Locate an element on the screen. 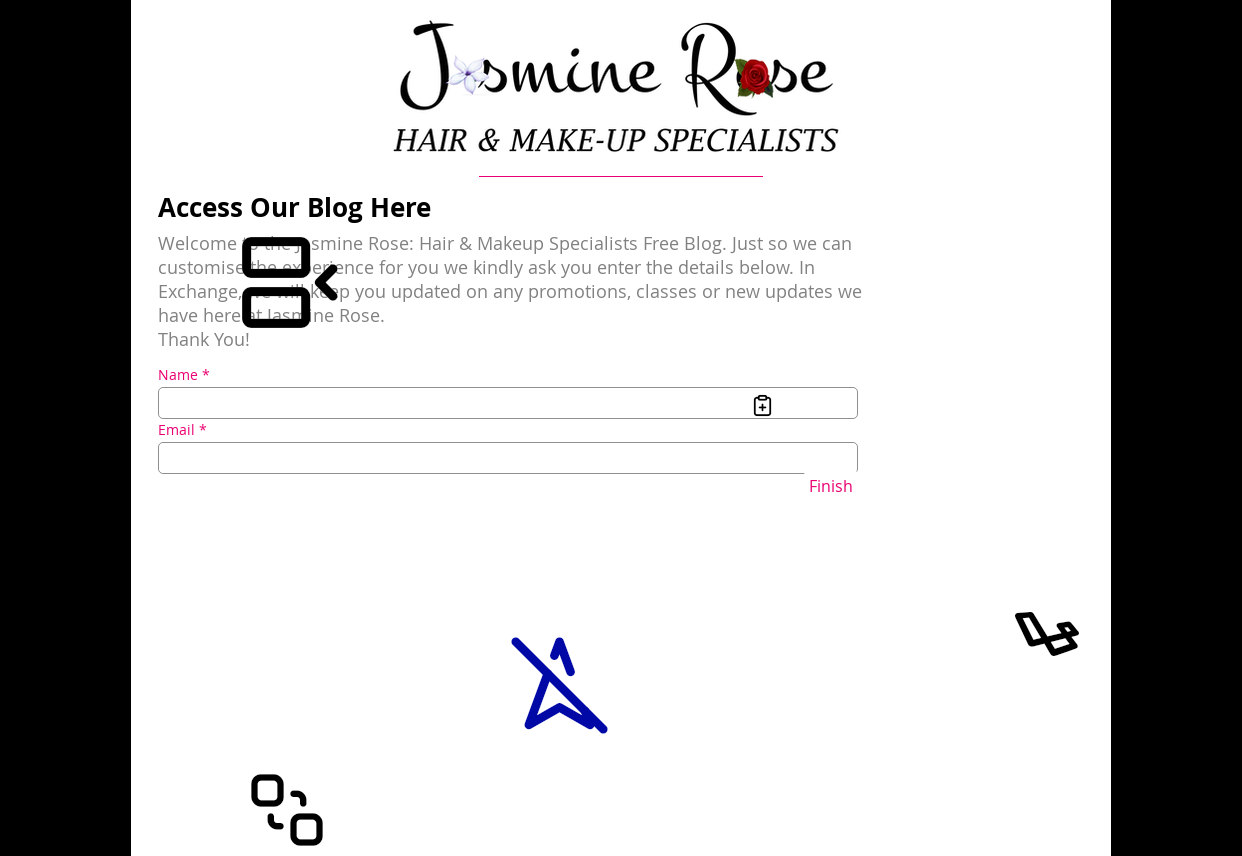  send selected object to back of layer stack is located at coordinates (287, 810).